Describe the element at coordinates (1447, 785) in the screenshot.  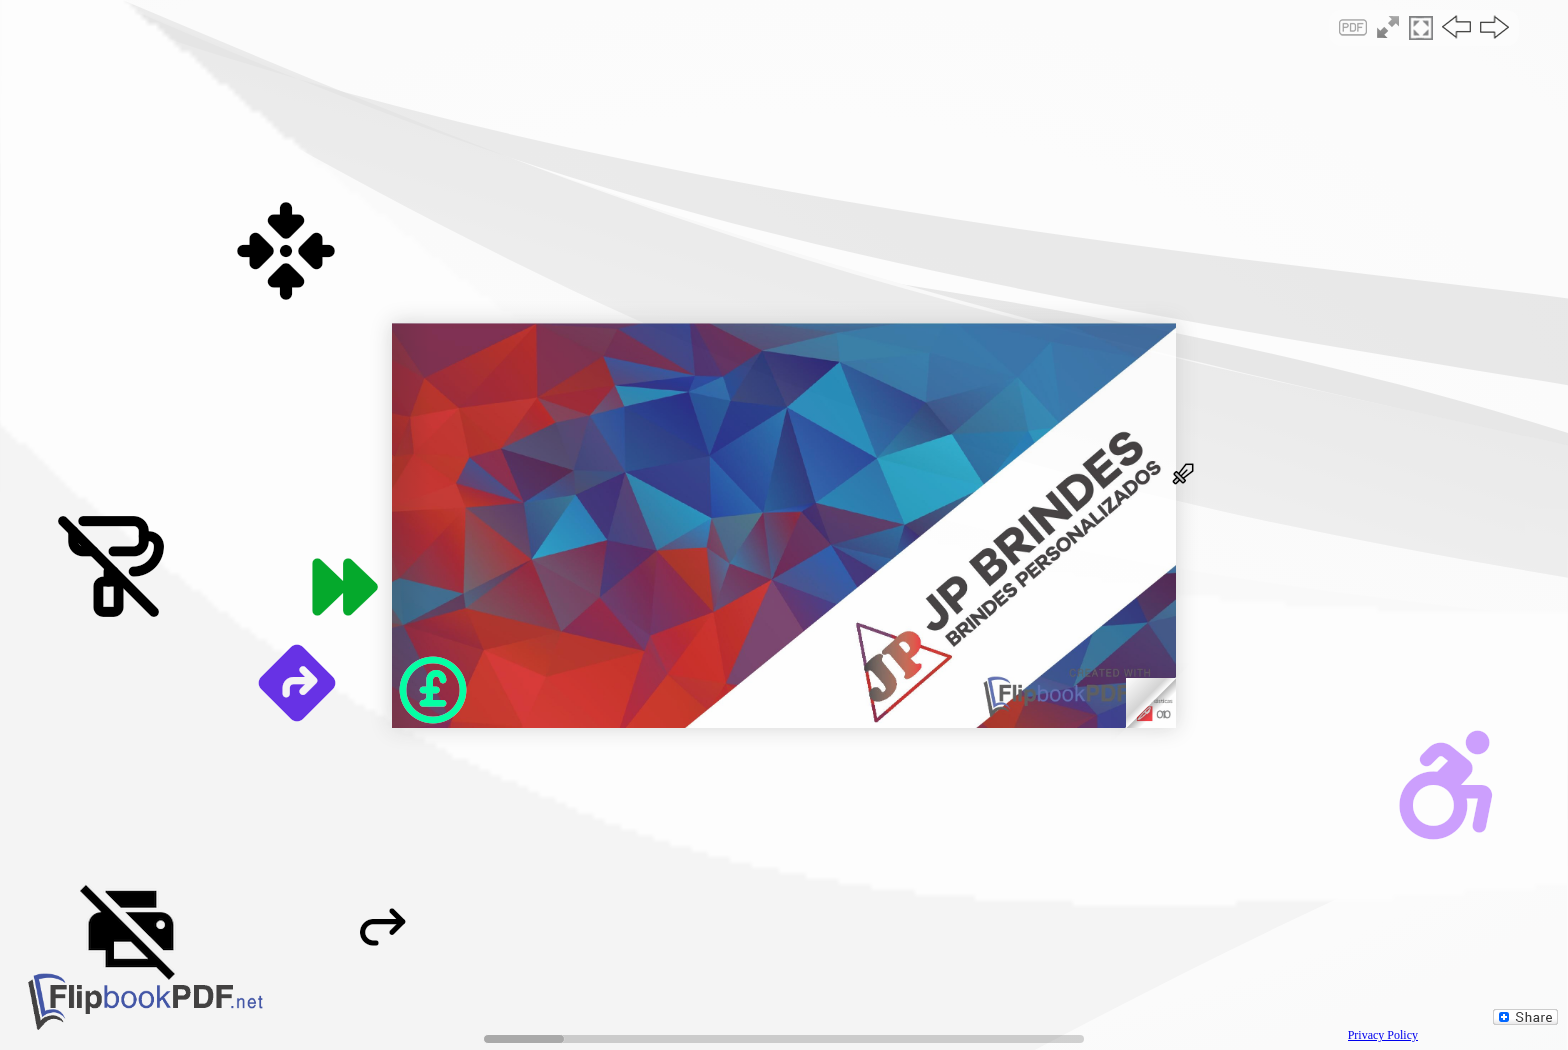
I see `indicates wheelchair accessibility` at that location.